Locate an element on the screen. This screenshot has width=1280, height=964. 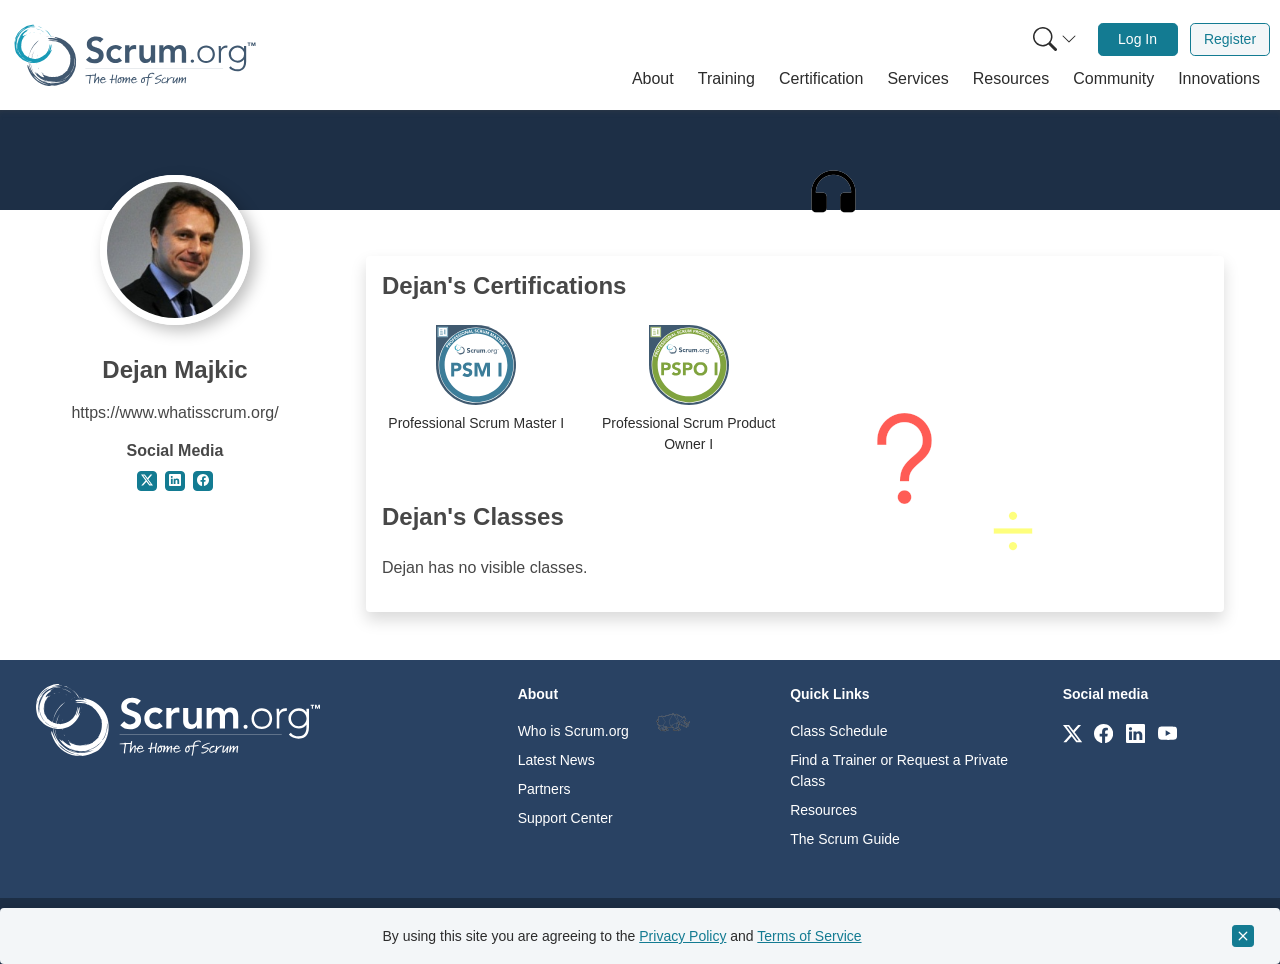
perform division calculation is located at coordinates (1013, 531).